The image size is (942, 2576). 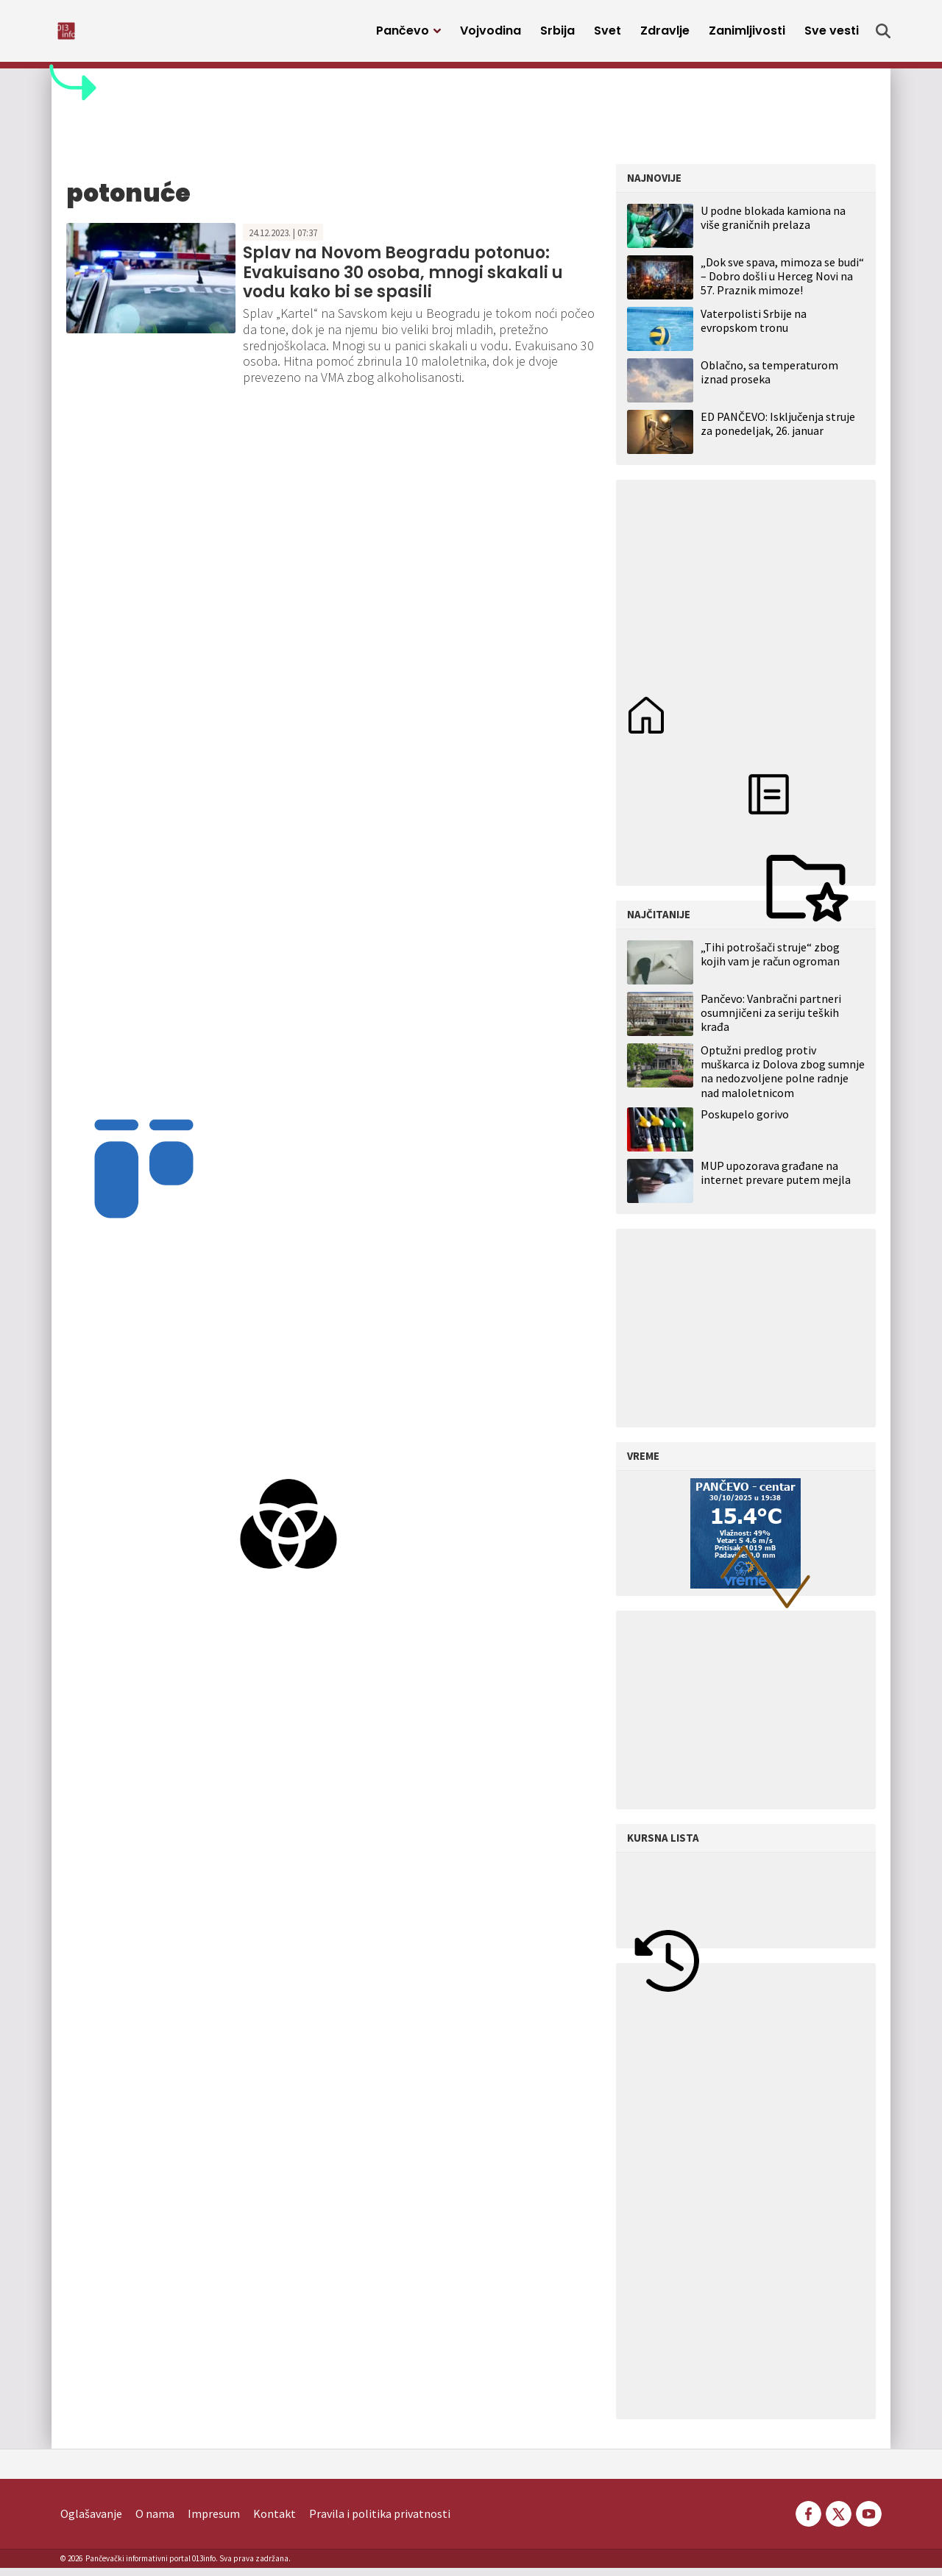 What do you see at coordinates (73, 82) in the screenshot?
I see `reply to a message or comment` at bounding box center [73, 82].